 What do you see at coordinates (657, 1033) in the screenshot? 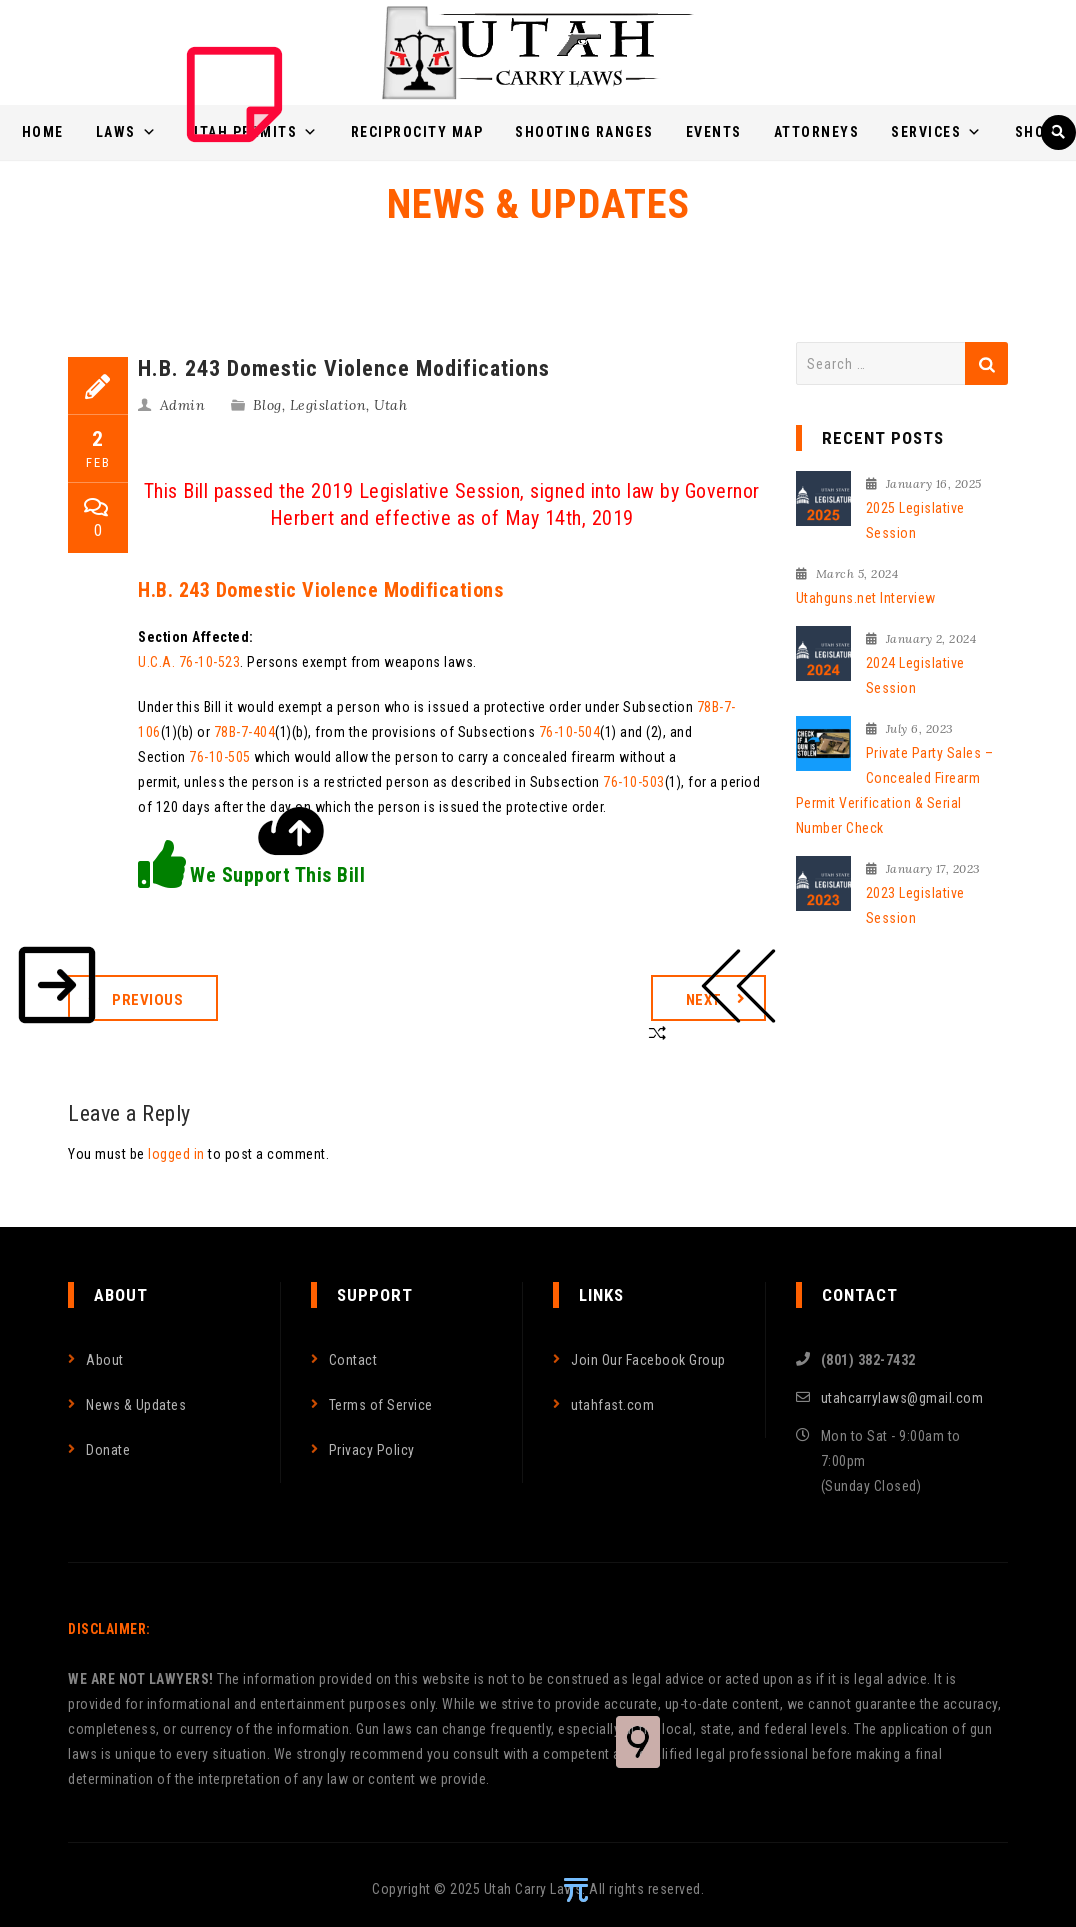
I see `shuffle or randomize playback order` at bounding box center [657, 1033].